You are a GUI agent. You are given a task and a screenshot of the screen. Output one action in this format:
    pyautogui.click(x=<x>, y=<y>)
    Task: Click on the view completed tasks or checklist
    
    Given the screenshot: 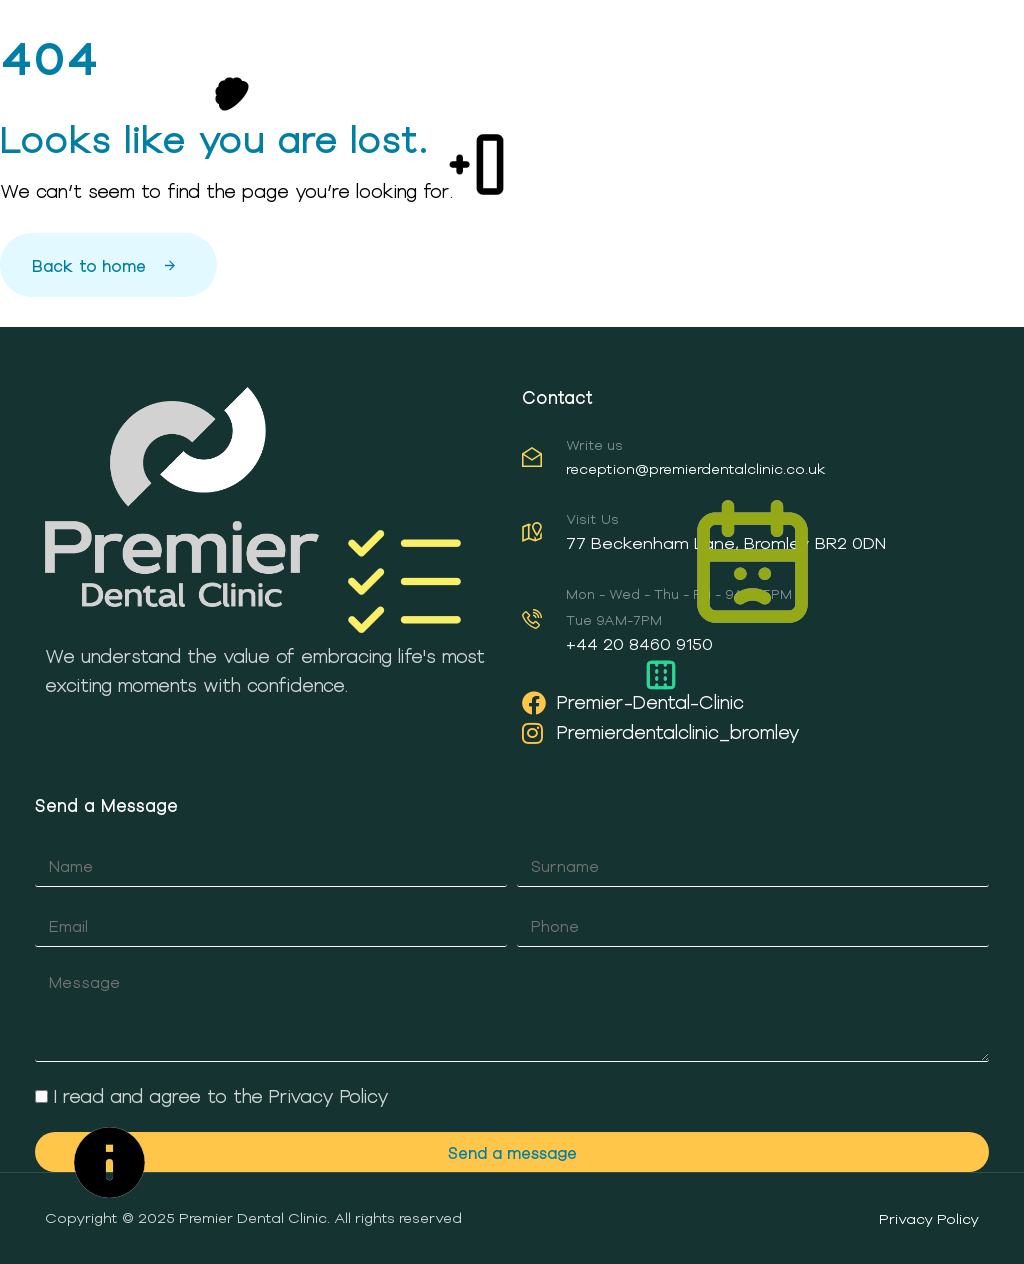 What is the action you would take?
    pyautogui.click(x=404, y=581)
    